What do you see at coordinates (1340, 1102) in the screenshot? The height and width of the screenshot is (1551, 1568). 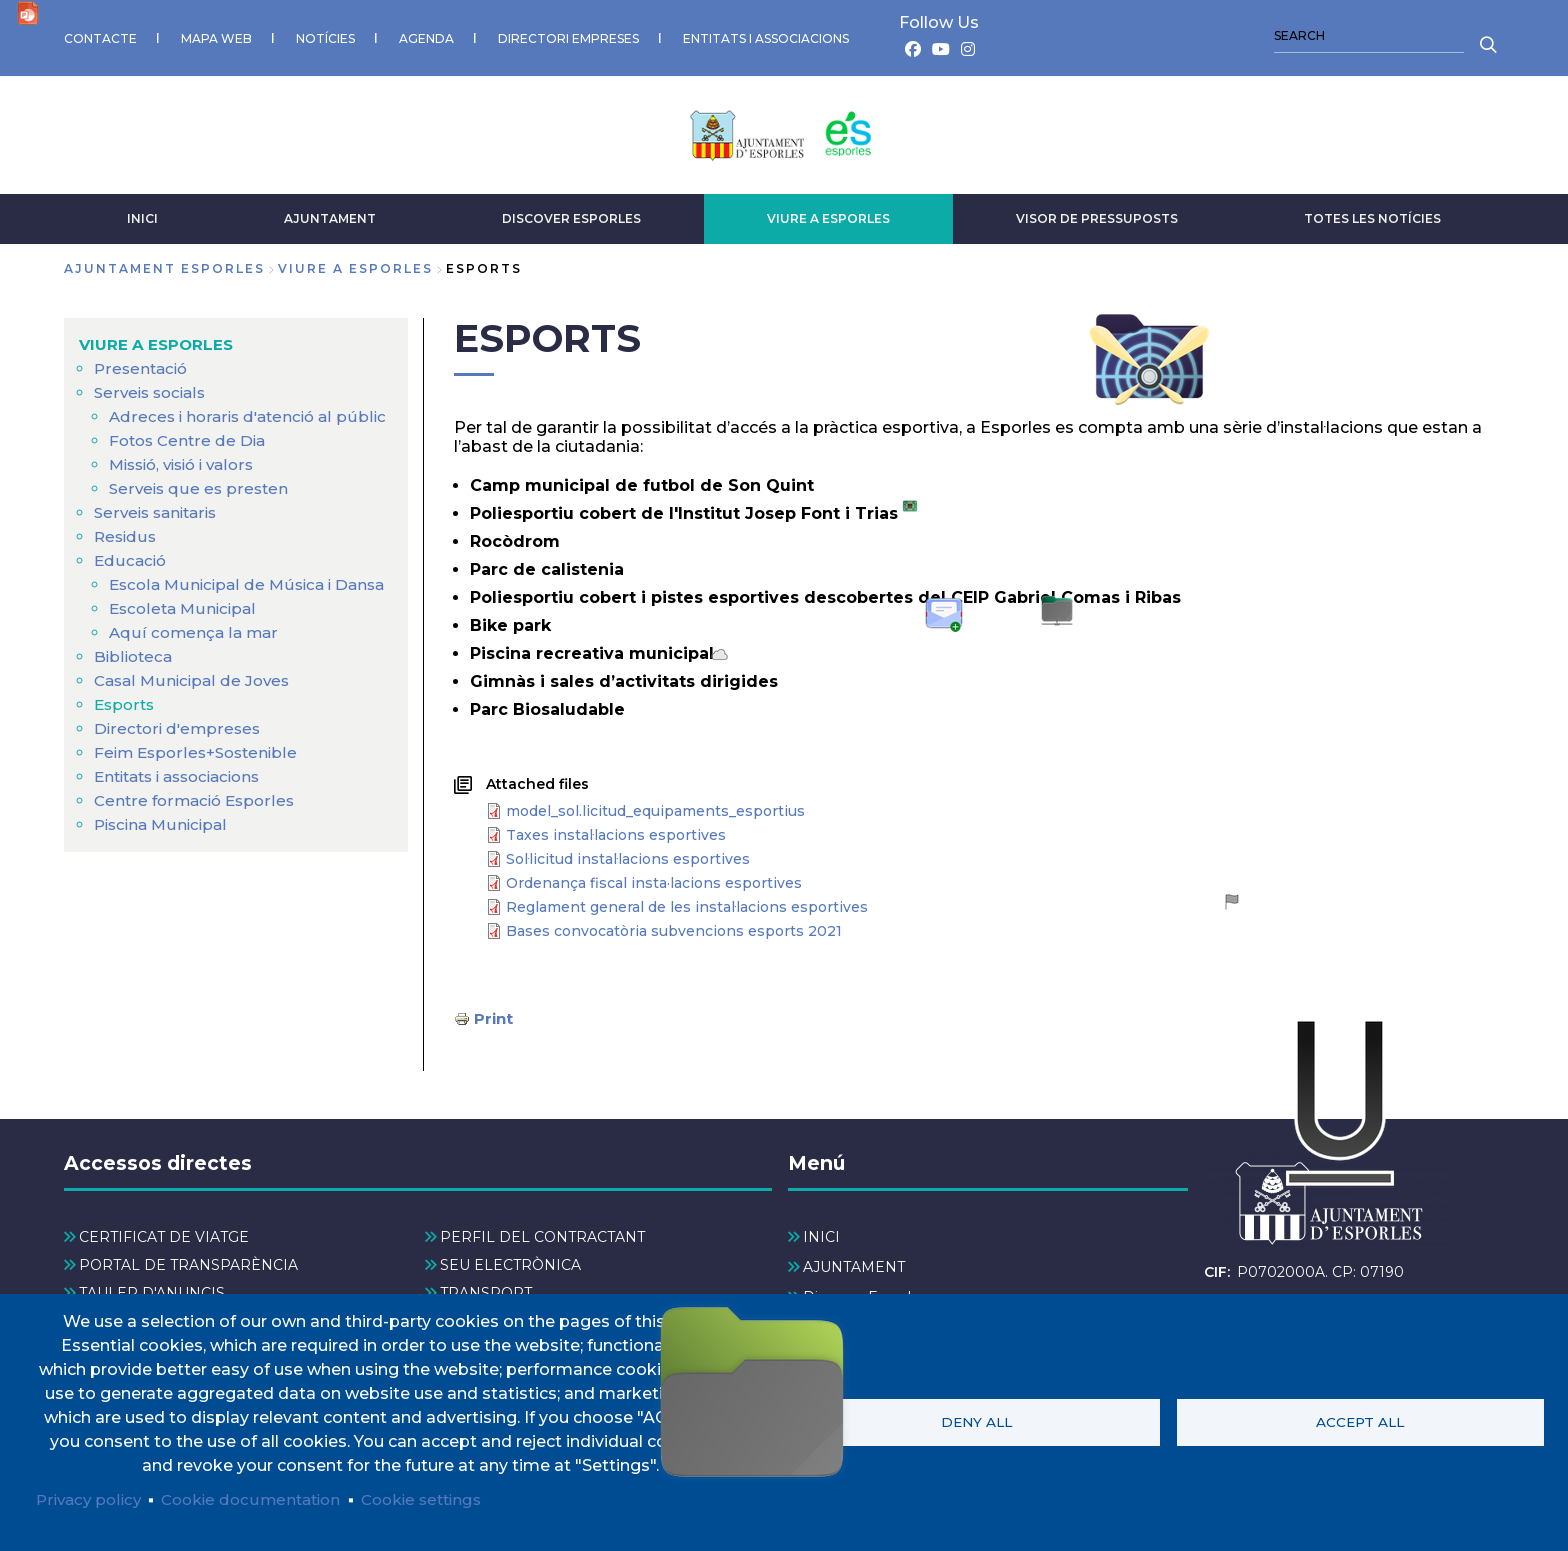 I see `apply underline formatting to selected text` at bounding box center [1340, 1102].